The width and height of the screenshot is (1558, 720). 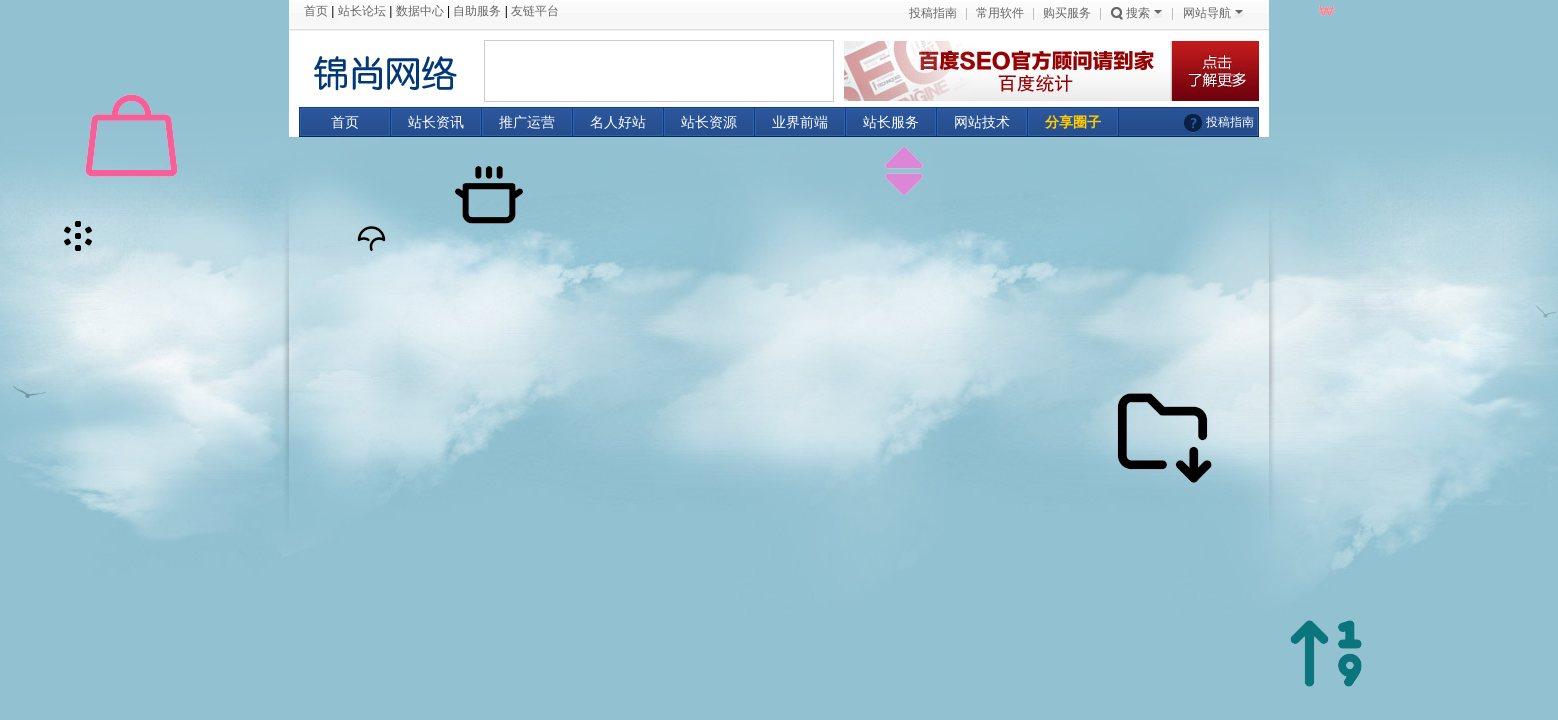 I want to click on download folder contents, so click(x=1162, y=433).